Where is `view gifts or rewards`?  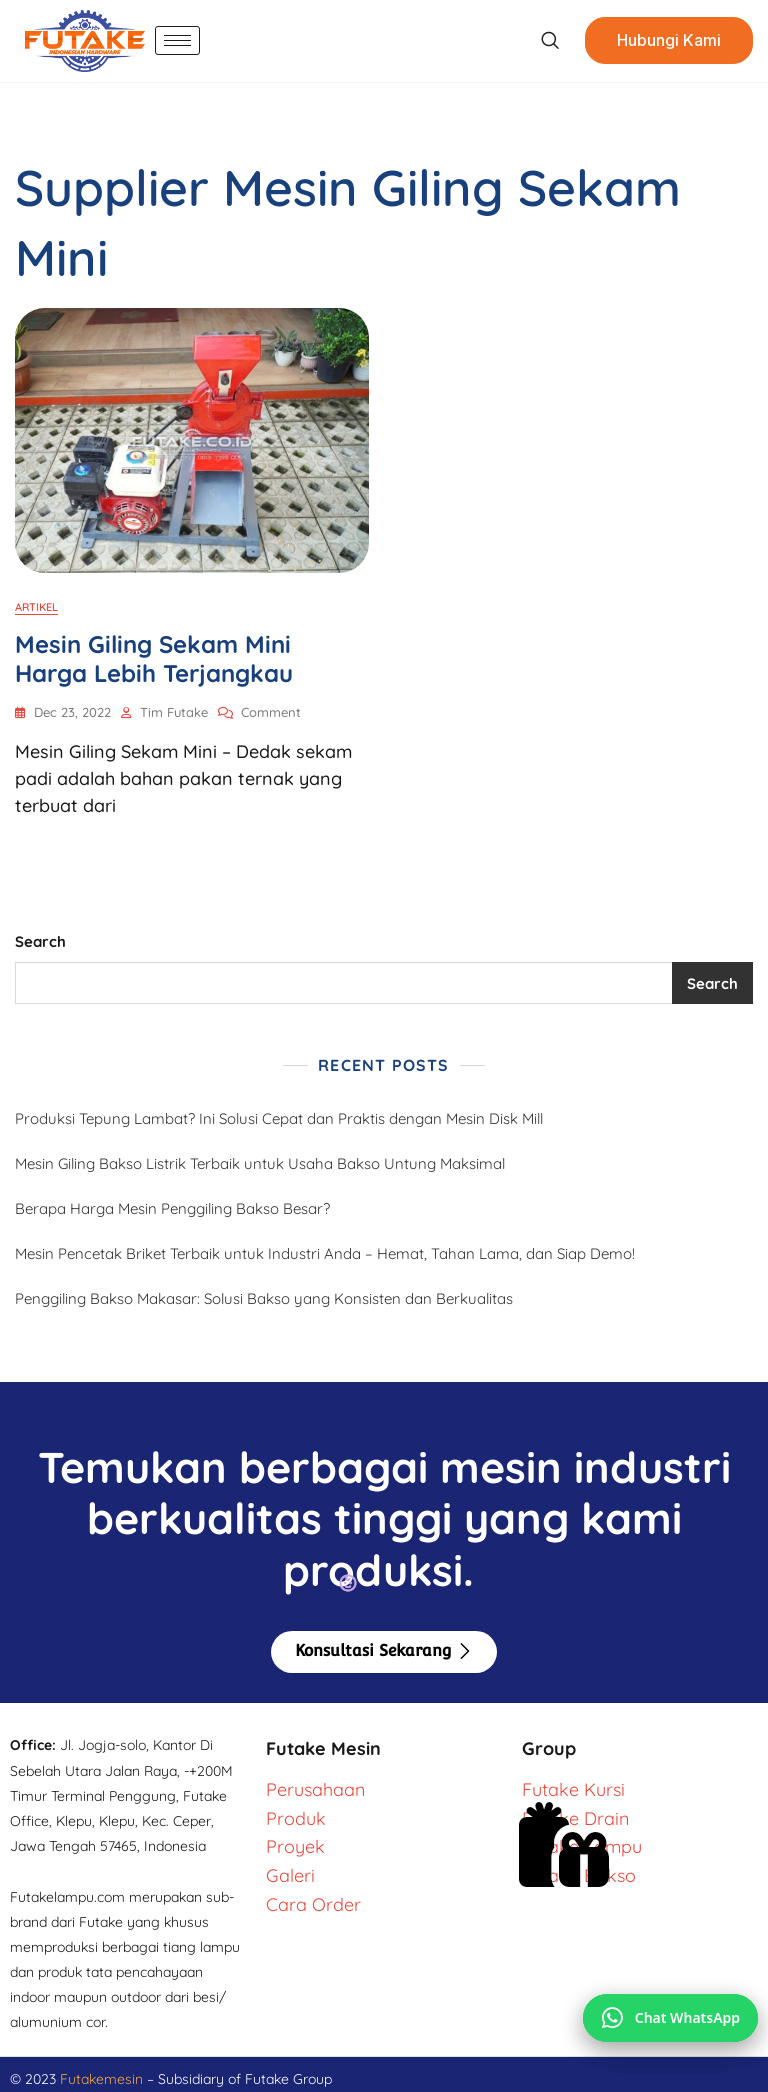 view gifts or rewards is located at coordinates (564, 1847).